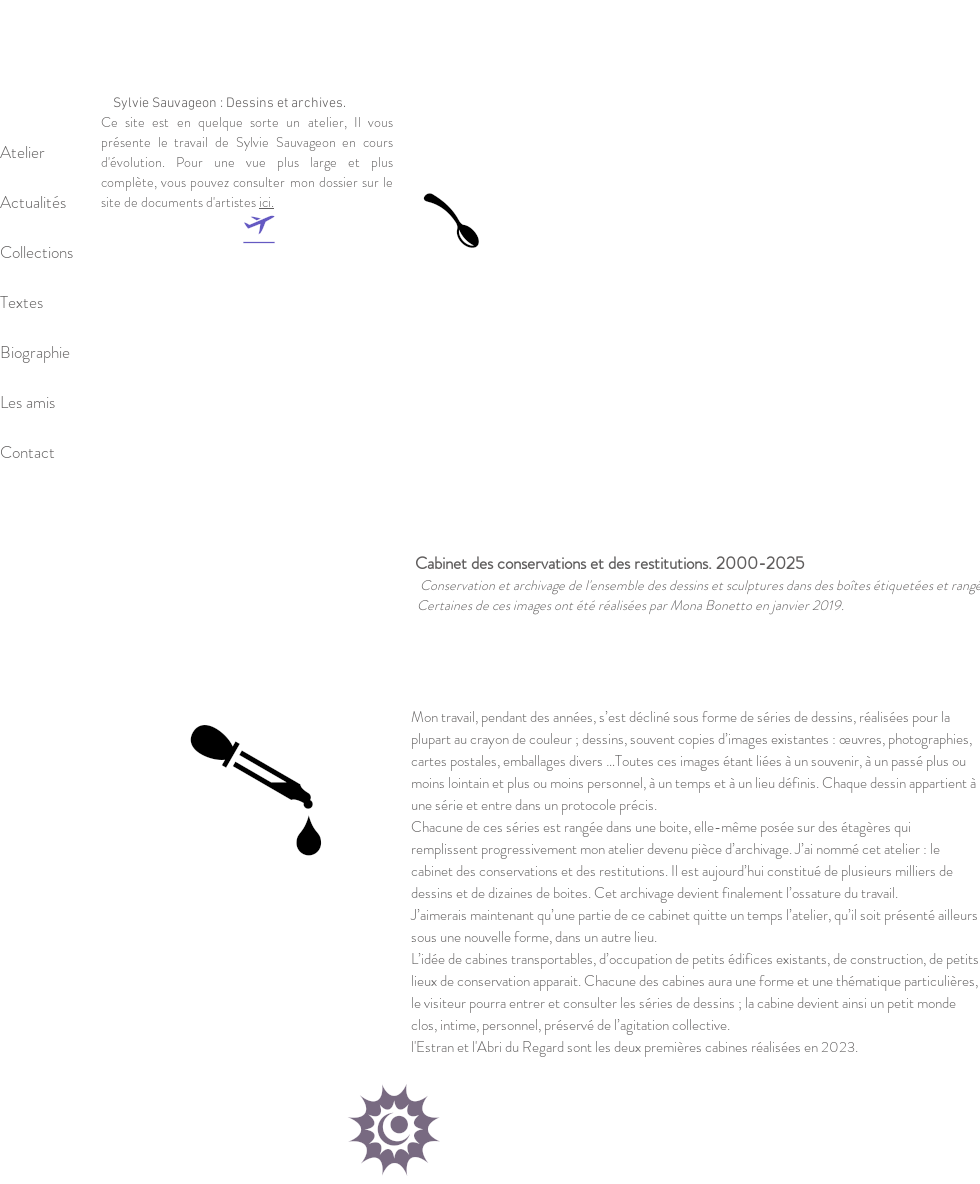 This screenshot has width=980, height=1184. What do you see at coordinates (255, 789) in the screenshot?
I see `select a color from the canvas` at bounding box center [255, 789].